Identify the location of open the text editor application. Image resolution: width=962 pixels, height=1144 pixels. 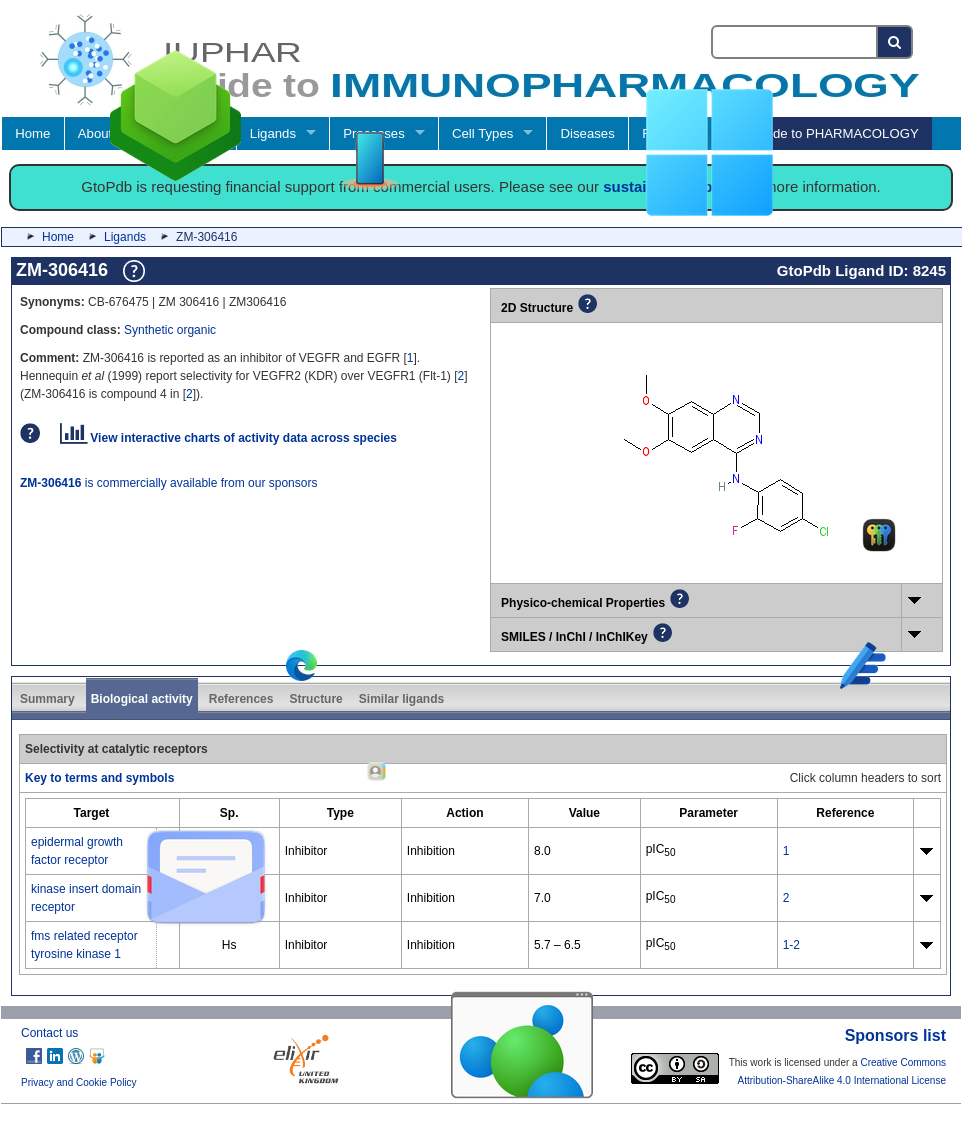
(863, 665).